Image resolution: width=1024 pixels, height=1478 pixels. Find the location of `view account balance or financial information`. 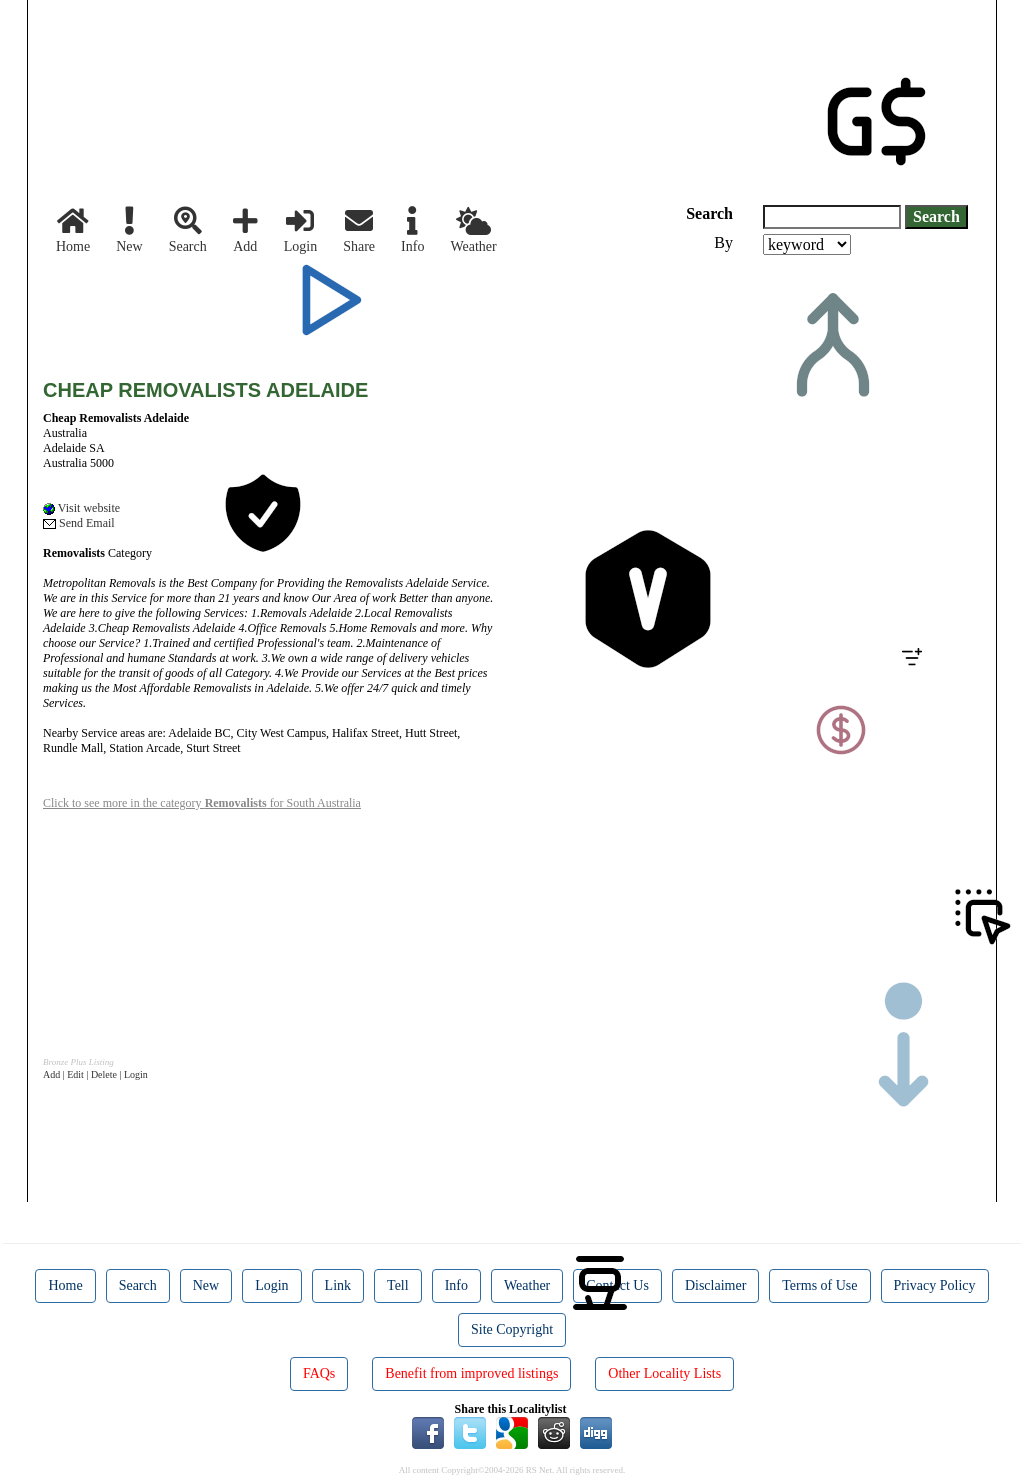

view account balance or financial information is located at coordinates (841, 730).